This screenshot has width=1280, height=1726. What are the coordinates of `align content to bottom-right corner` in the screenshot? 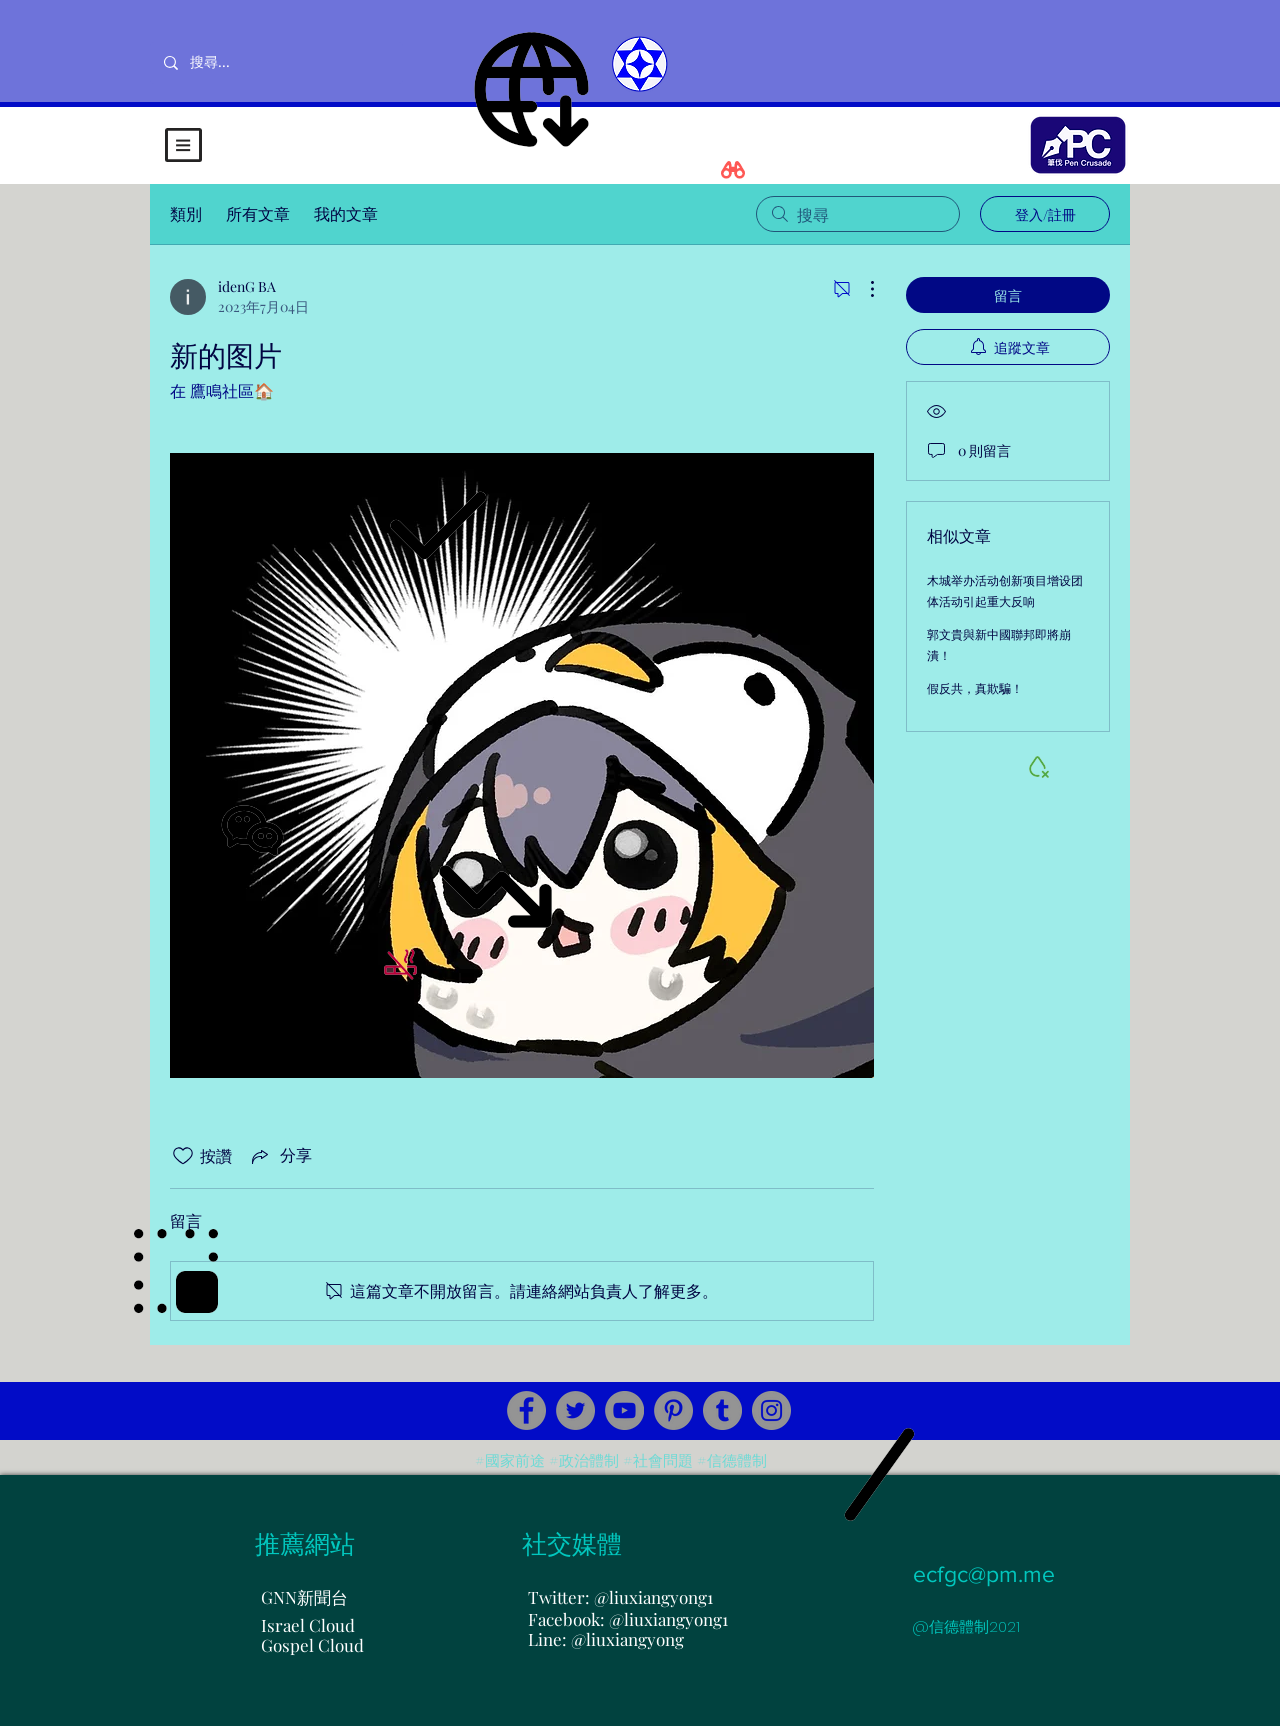 It's located at (176, 1271).